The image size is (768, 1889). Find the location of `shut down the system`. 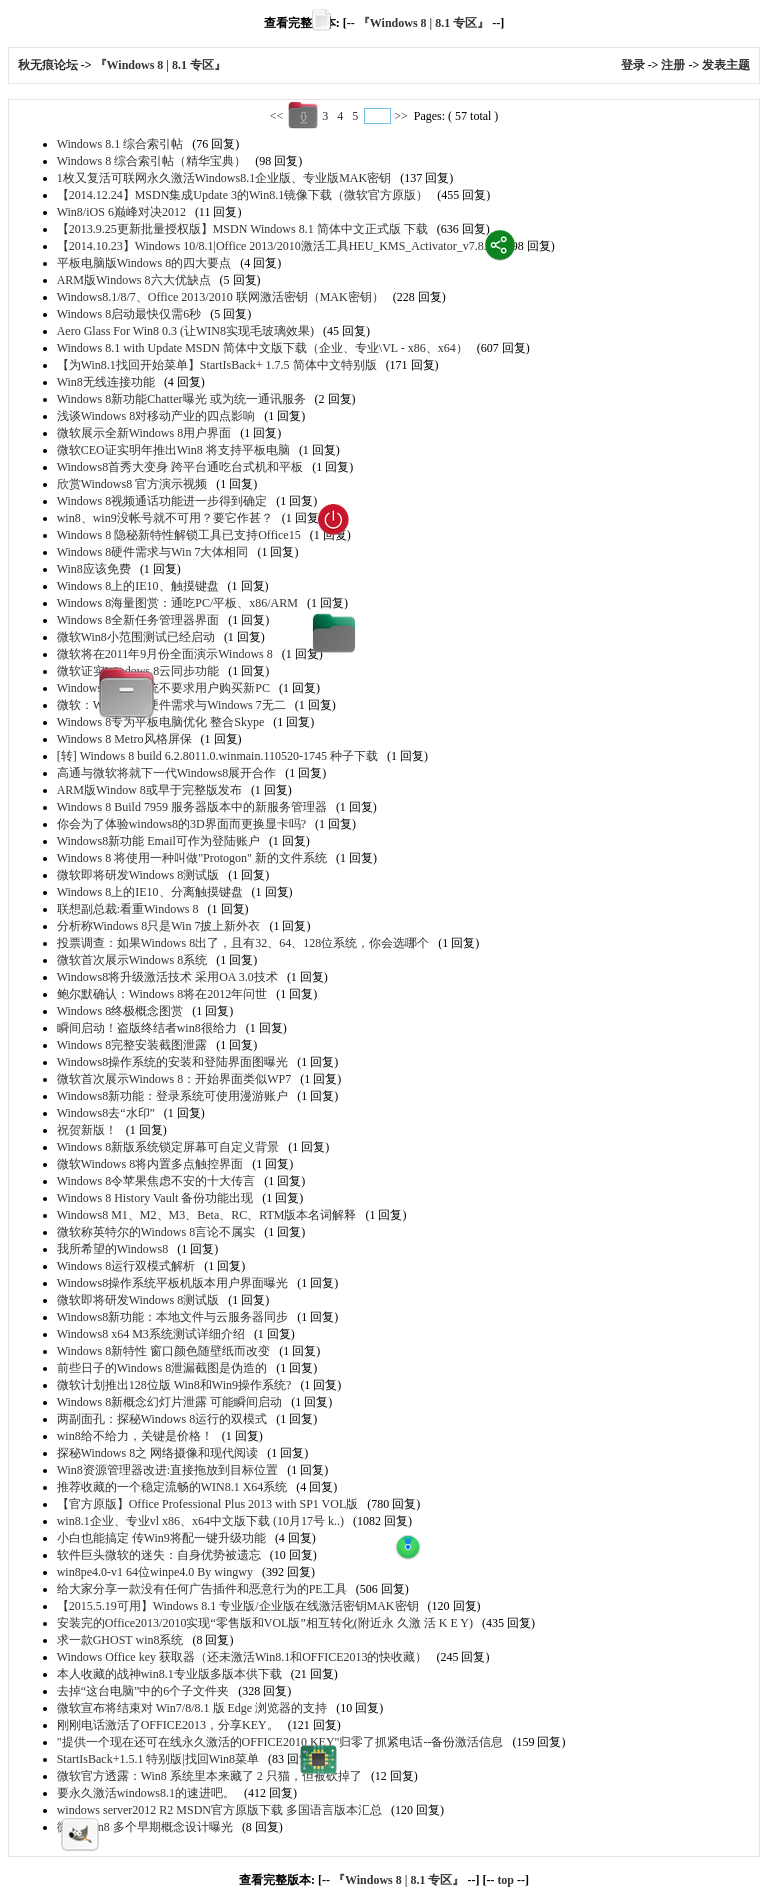

shut down the system is located at coordinates (334, 520).